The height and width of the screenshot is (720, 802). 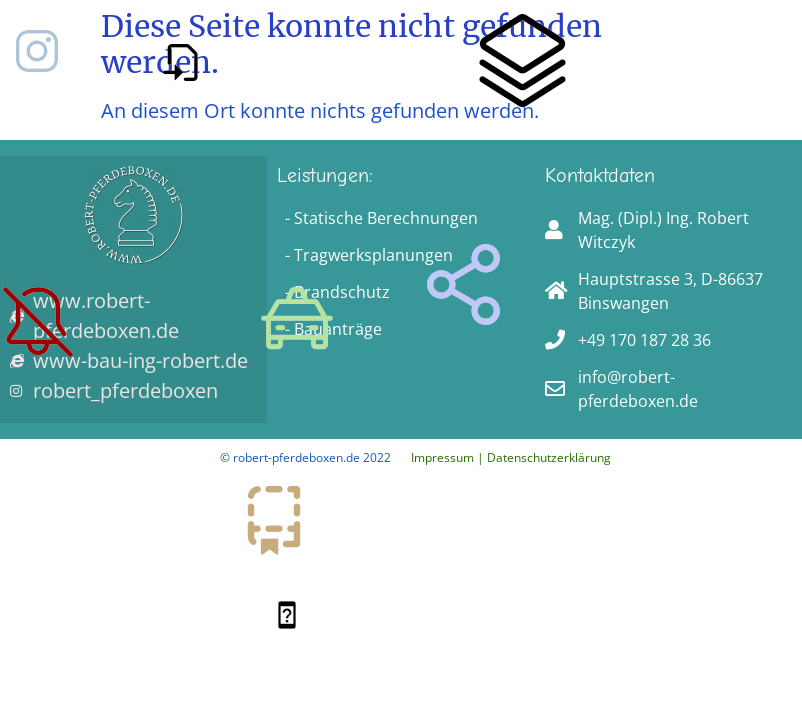 What do you see at coordinates (274, 521) in the screenshot?
I see `create a new repository from template` at bounding box center [274, 521].